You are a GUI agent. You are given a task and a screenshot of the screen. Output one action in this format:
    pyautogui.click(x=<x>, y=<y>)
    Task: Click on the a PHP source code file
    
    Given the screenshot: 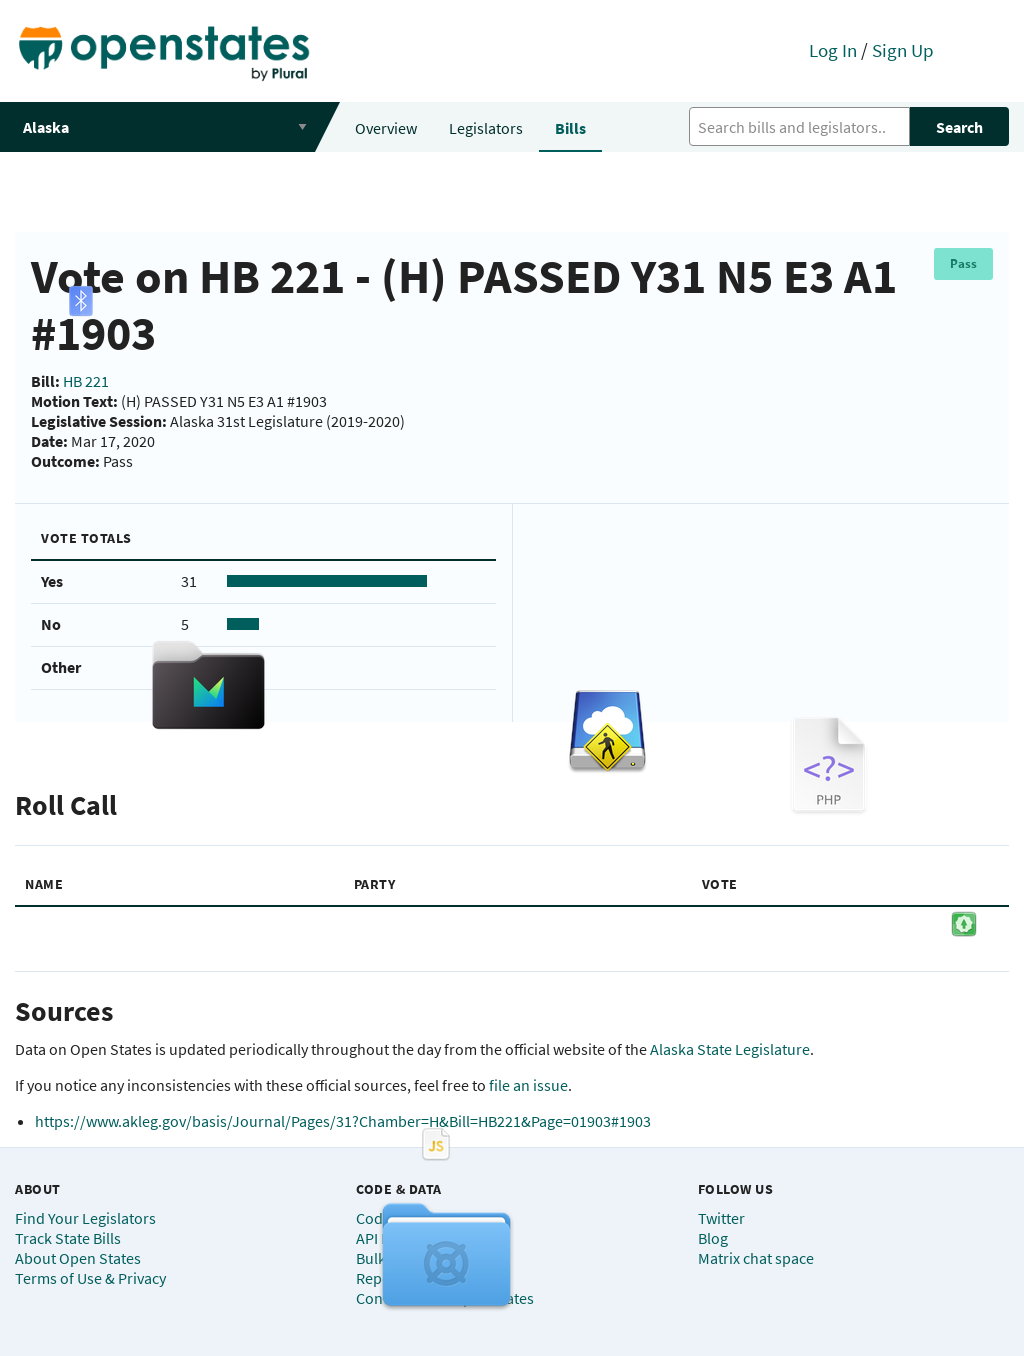 What is the action you would take?
    pyautogui.click(x=829, y=766)
    